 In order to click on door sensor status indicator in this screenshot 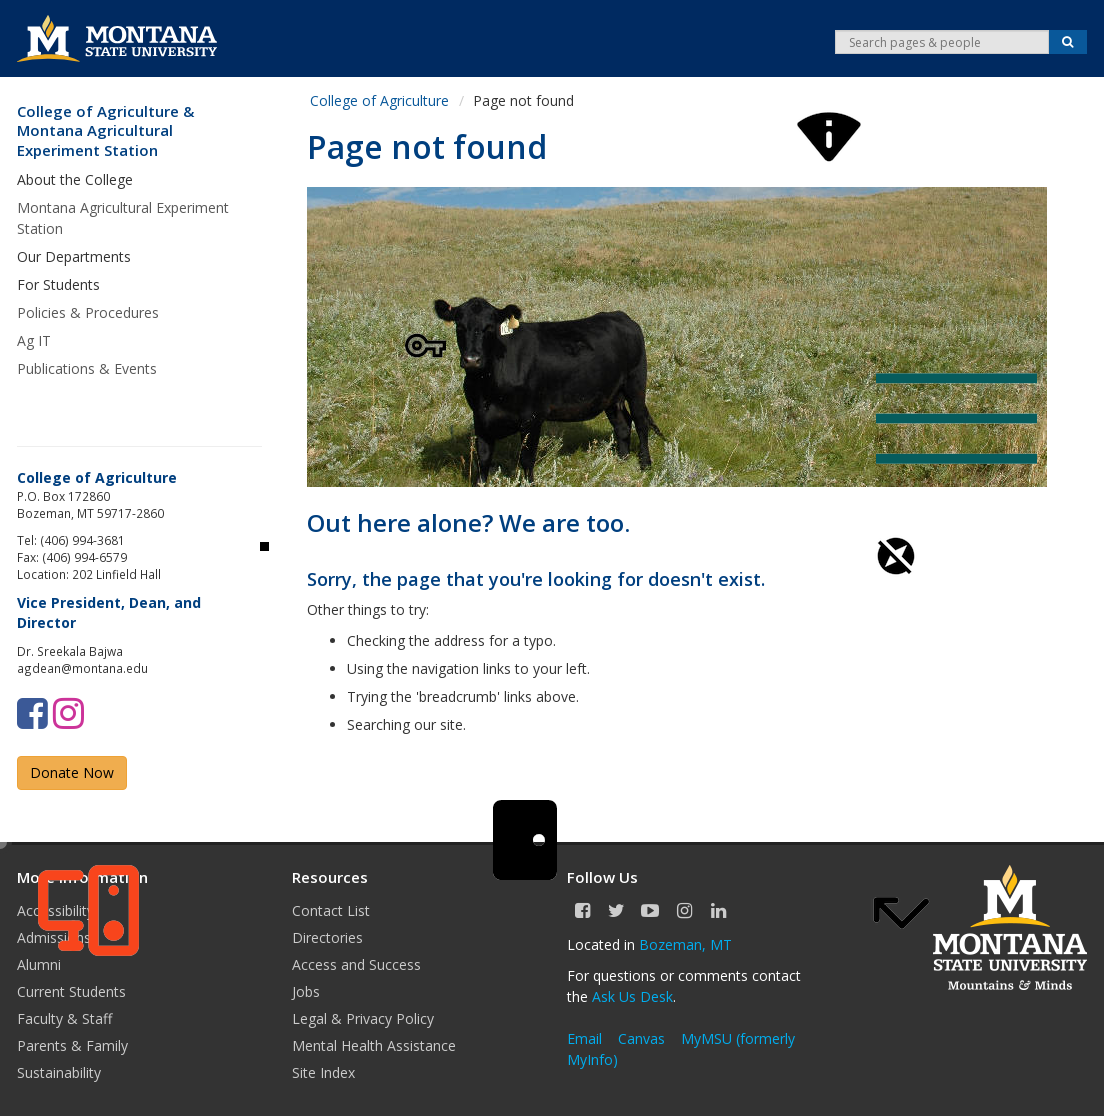, I will do `click(525, 840)`.